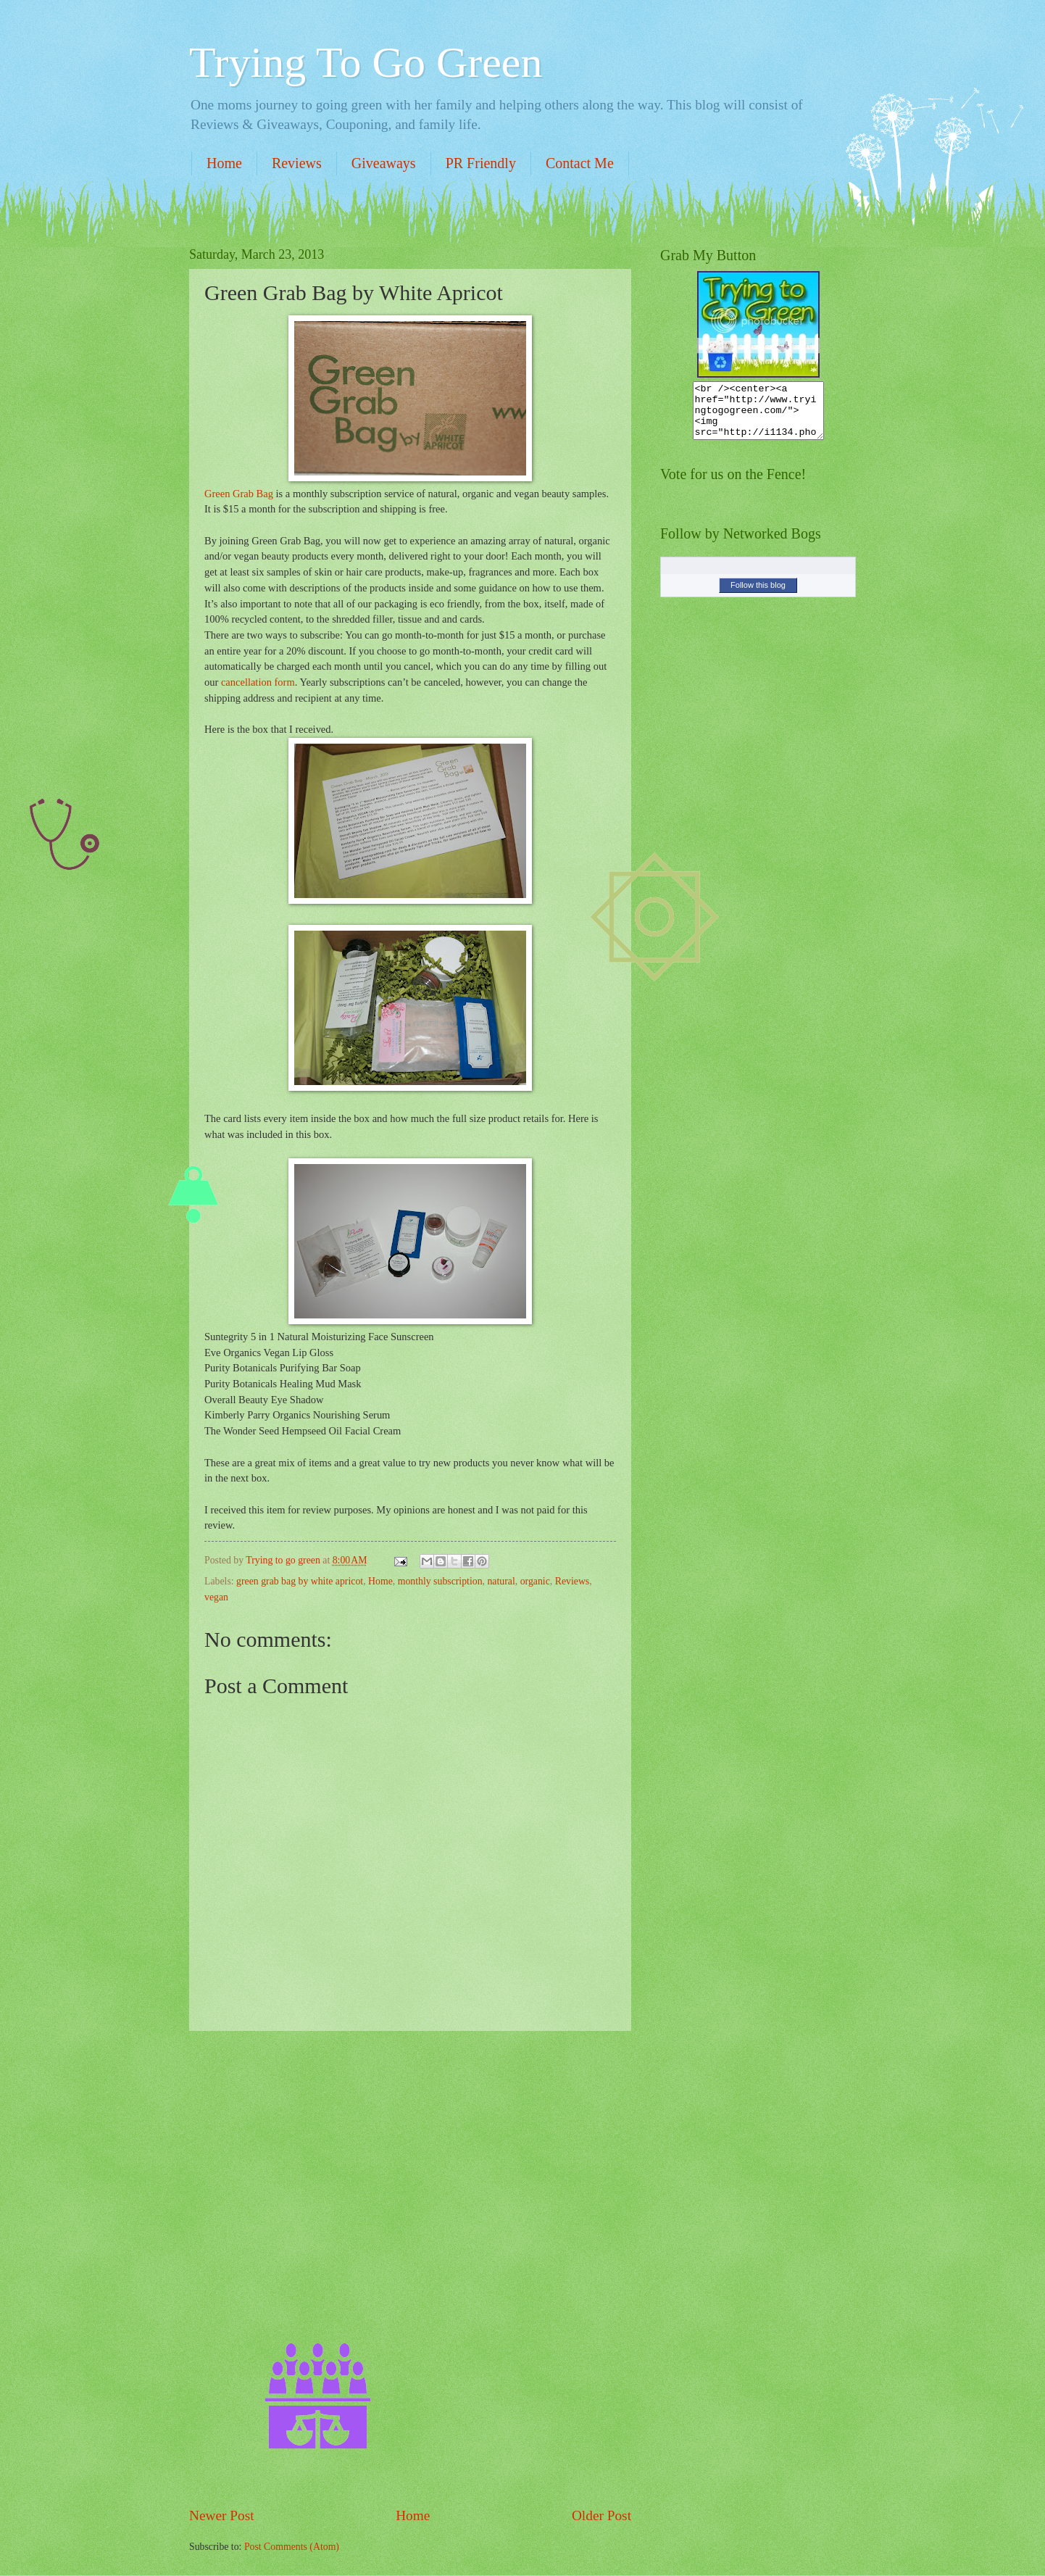  What do you see at coordinates (317, 2396) in the screenshot?
I see `view jury or tribunal panel` at bounding box center [317, 2396].